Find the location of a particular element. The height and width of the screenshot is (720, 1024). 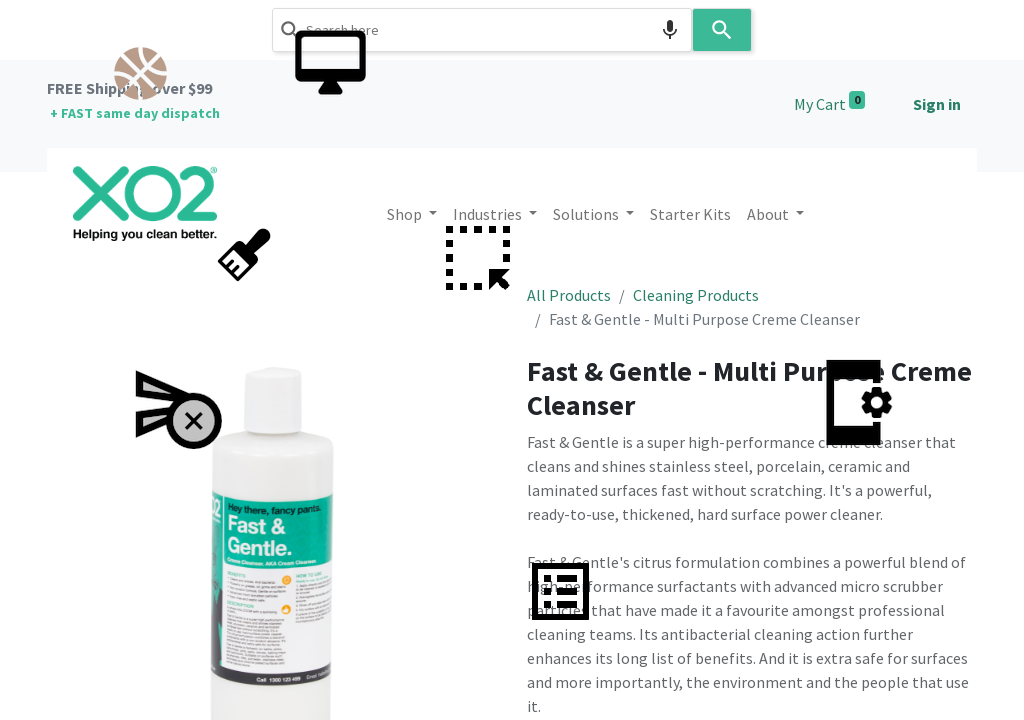

cancel a scheduled message is located at coordinates (177, 404).